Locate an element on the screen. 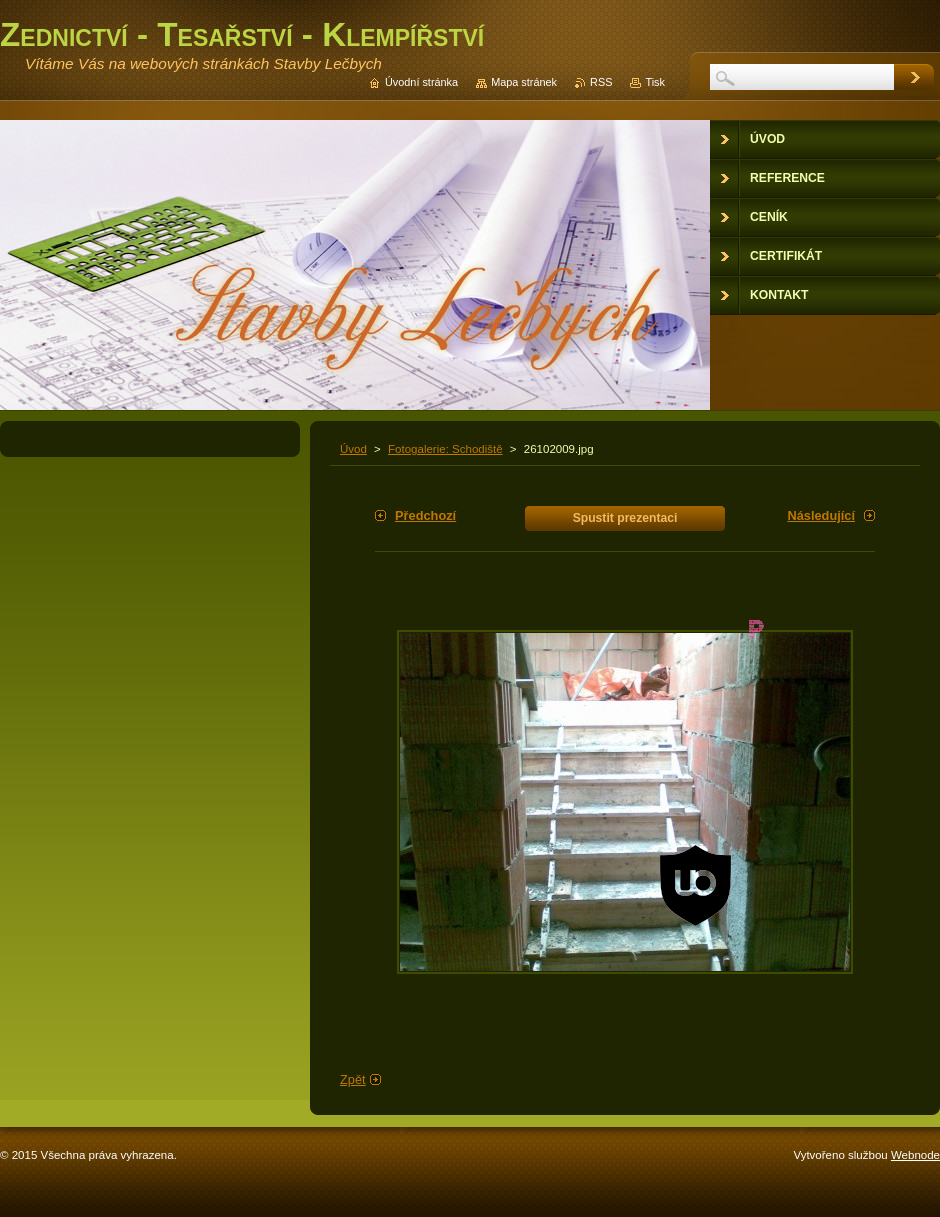 The height and width of the screenshot is (1217, 940). uBlock Origin browser extension logo is located at coordinates (695, 885).